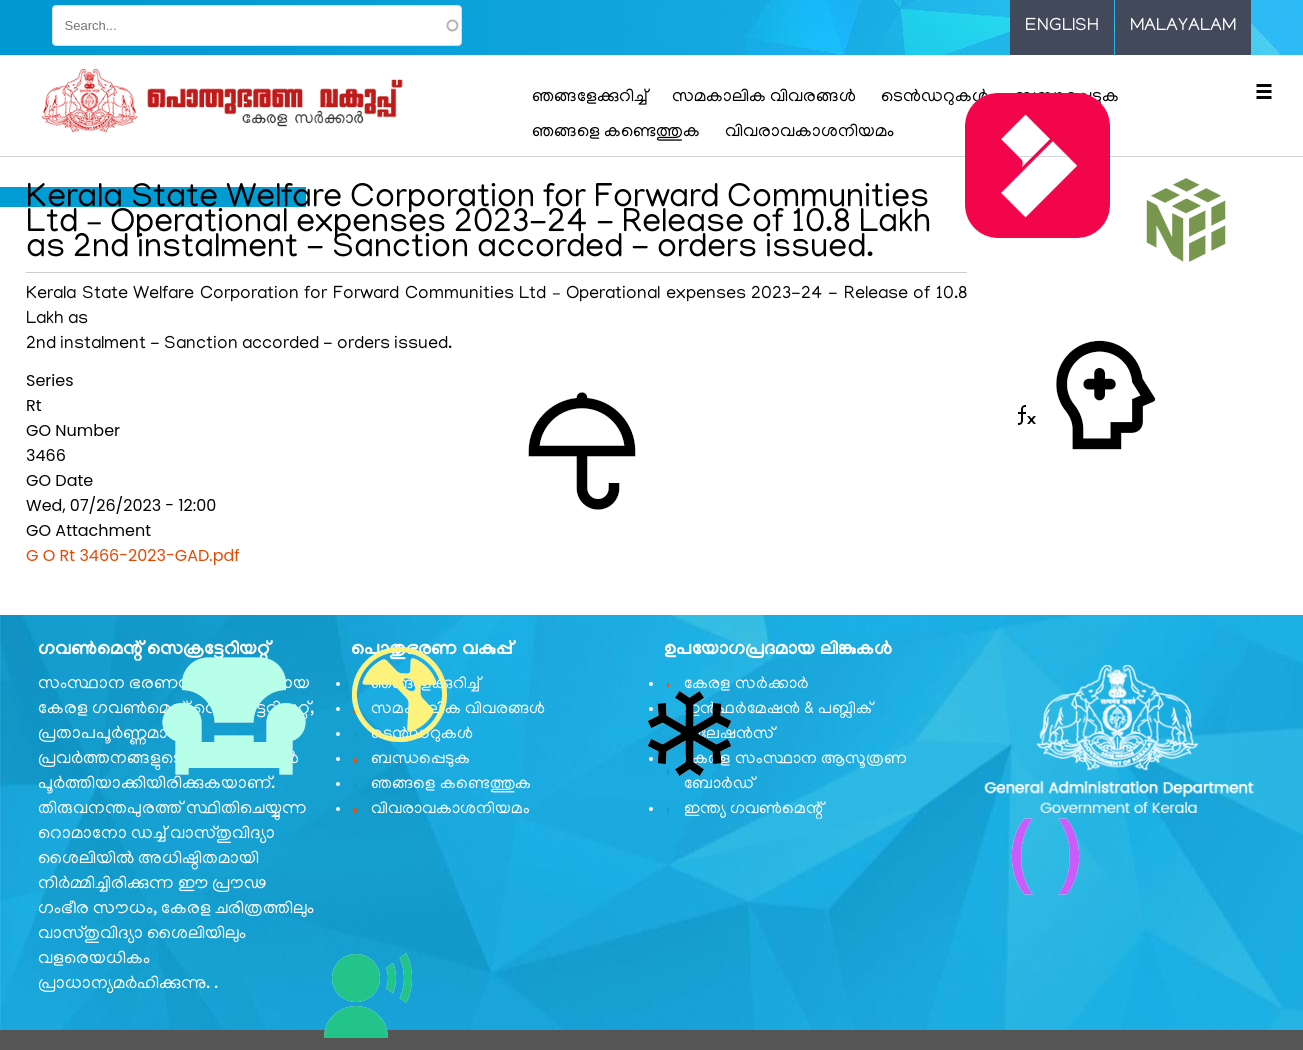  I want to click on open Nuke compositing software, so click(399, 694).